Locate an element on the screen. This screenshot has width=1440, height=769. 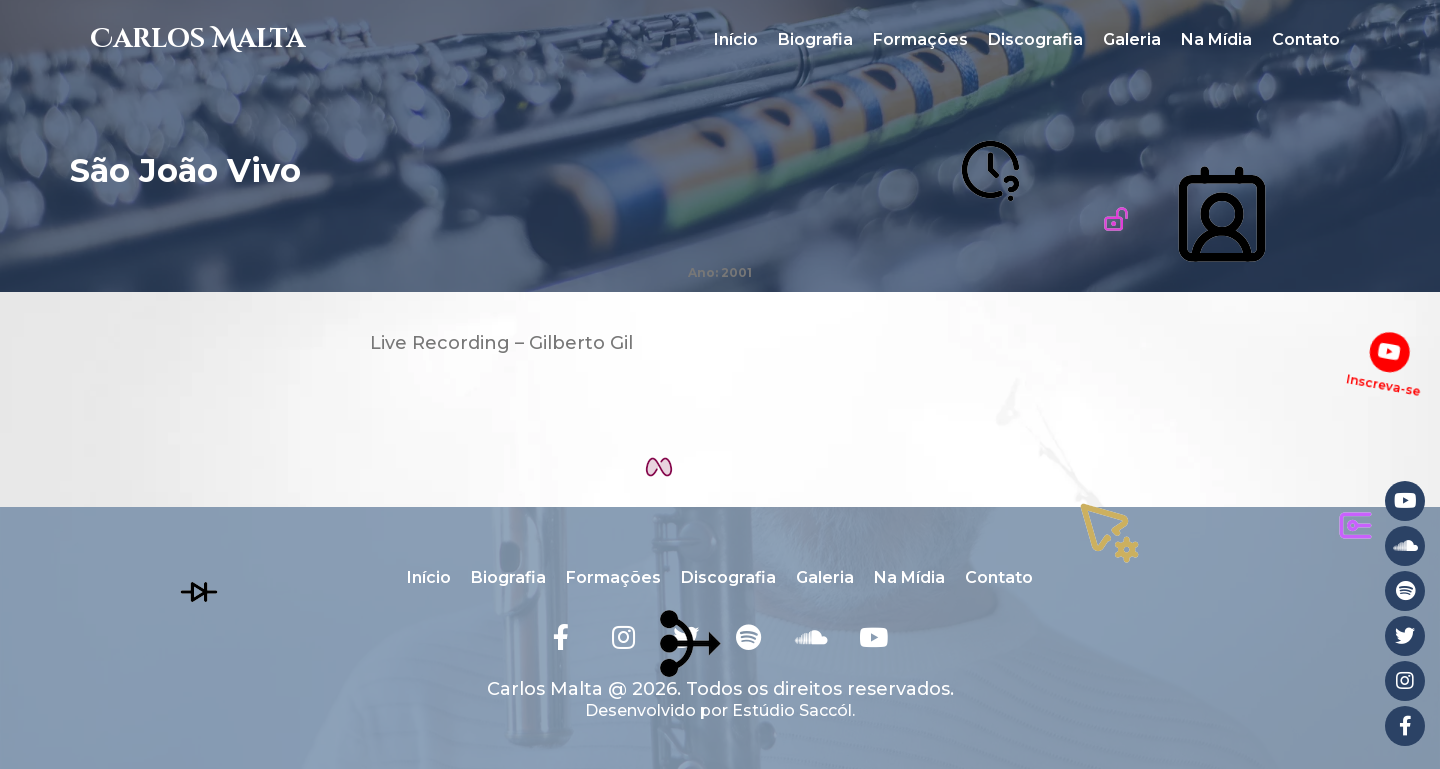
view contact details is located at coordinates (1222, 214).